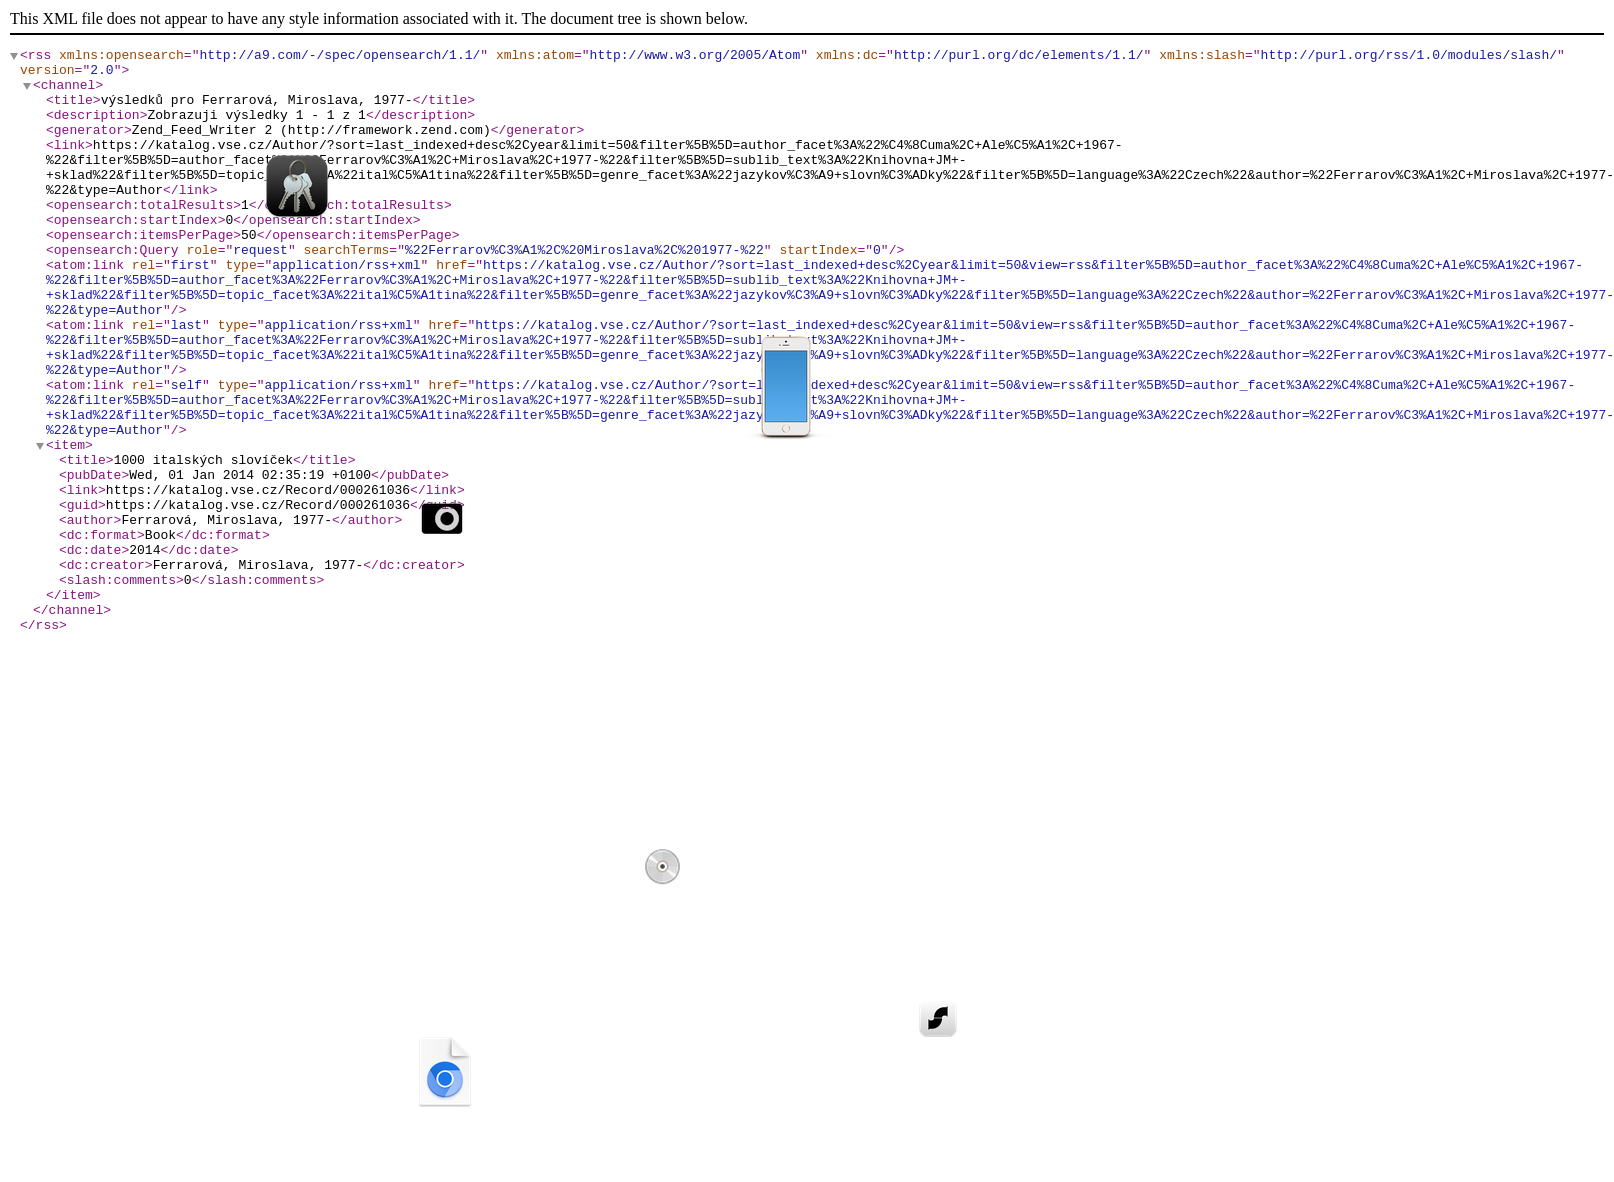  I want to click on ipod shuffle device in sidebar, so click(442, 517).